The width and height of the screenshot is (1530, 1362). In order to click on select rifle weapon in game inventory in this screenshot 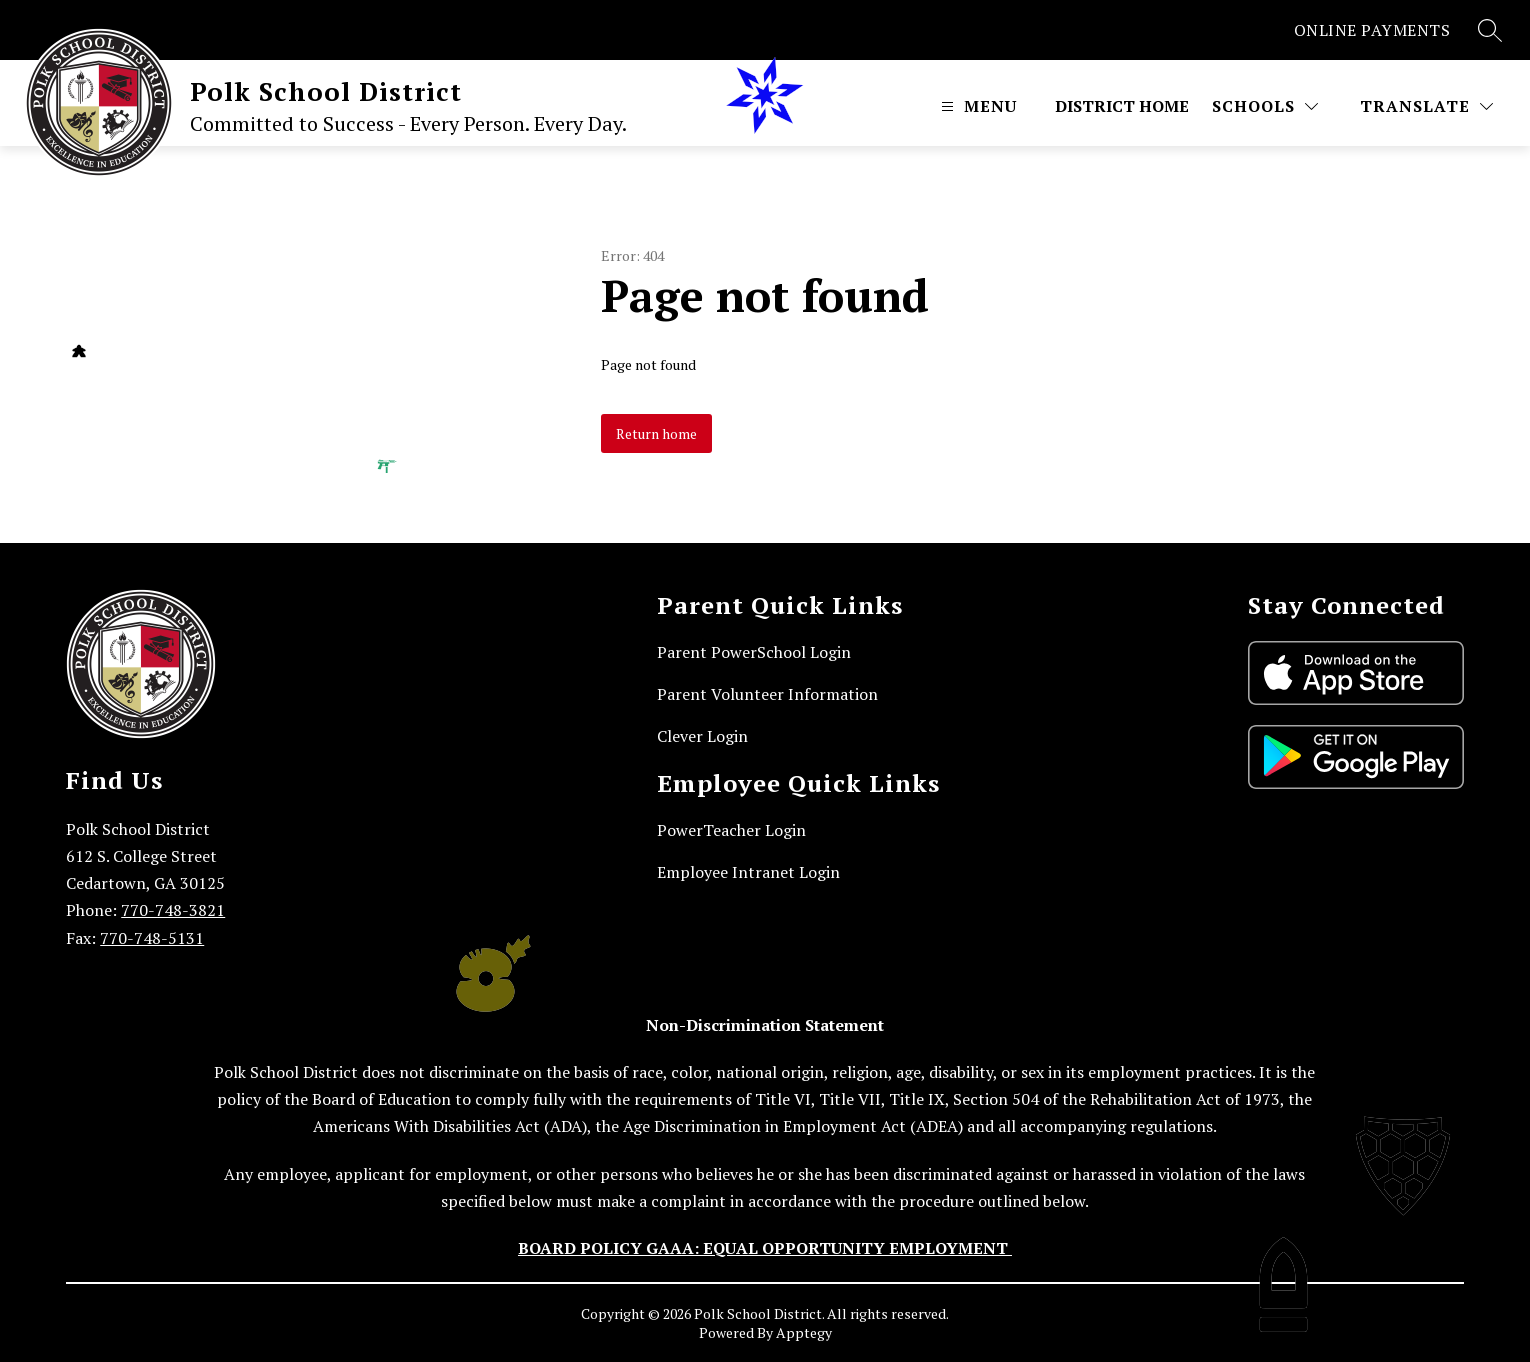, I will do `click(1283, 1284)`.